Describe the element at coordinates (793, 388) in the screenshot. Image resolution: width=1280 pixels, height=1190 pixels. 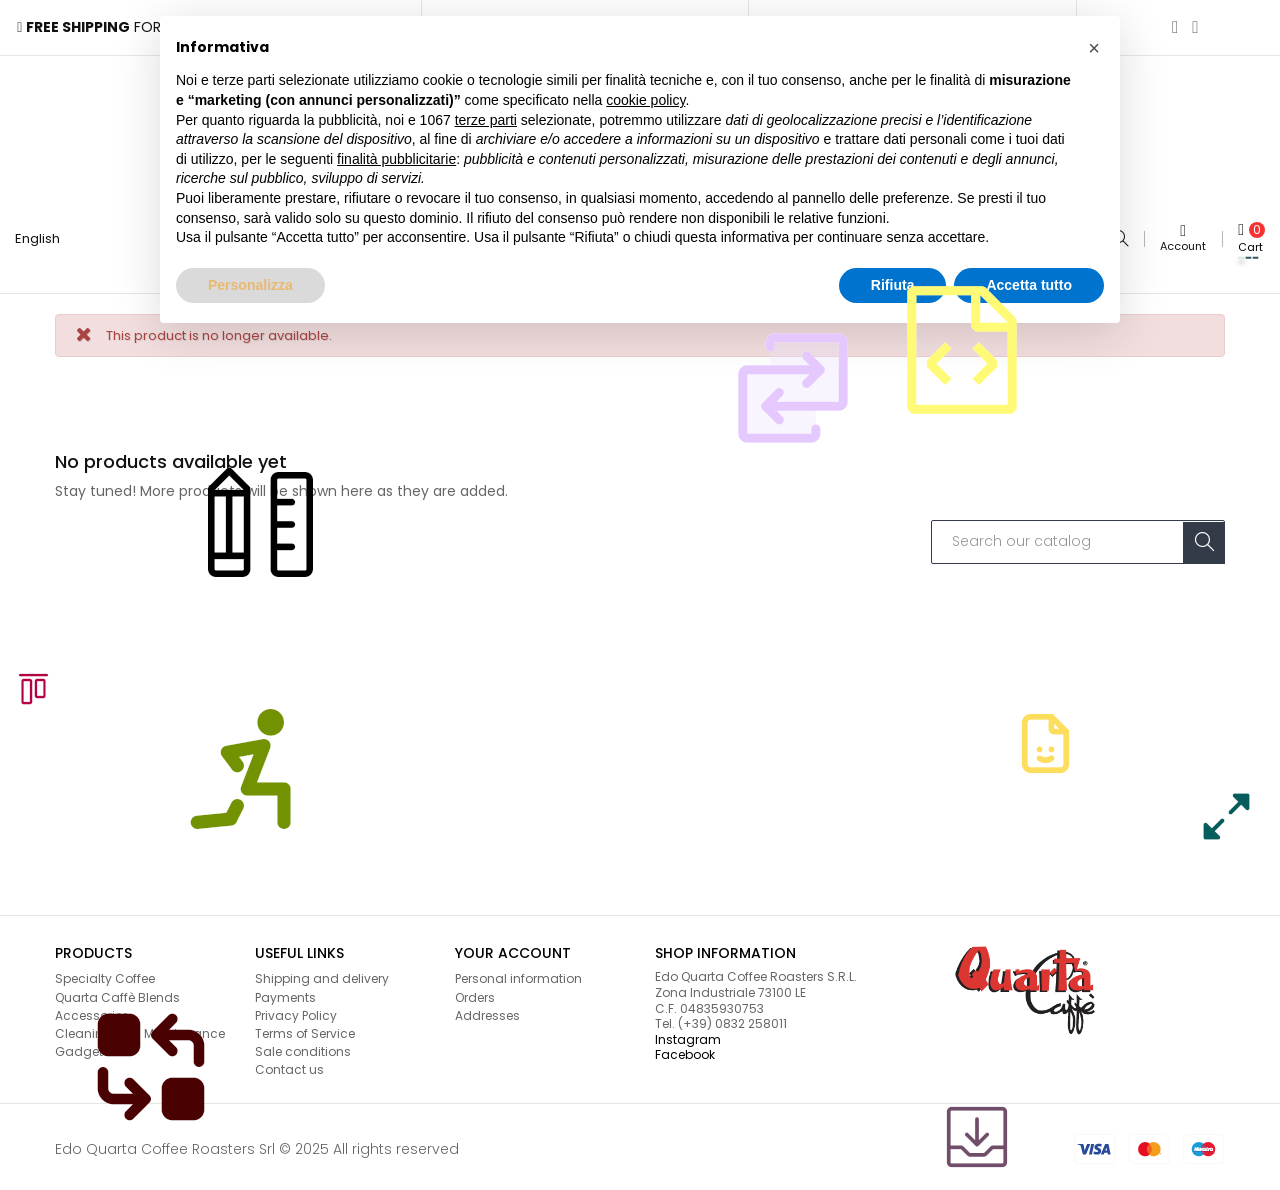
I see `swap or exchange items` at that location.